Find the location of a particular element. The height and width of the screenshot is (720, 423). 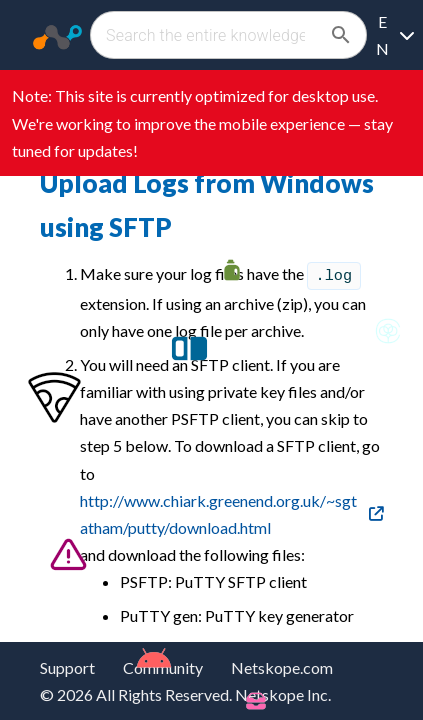

view all inbox messages is located at coordinates (256, 701).